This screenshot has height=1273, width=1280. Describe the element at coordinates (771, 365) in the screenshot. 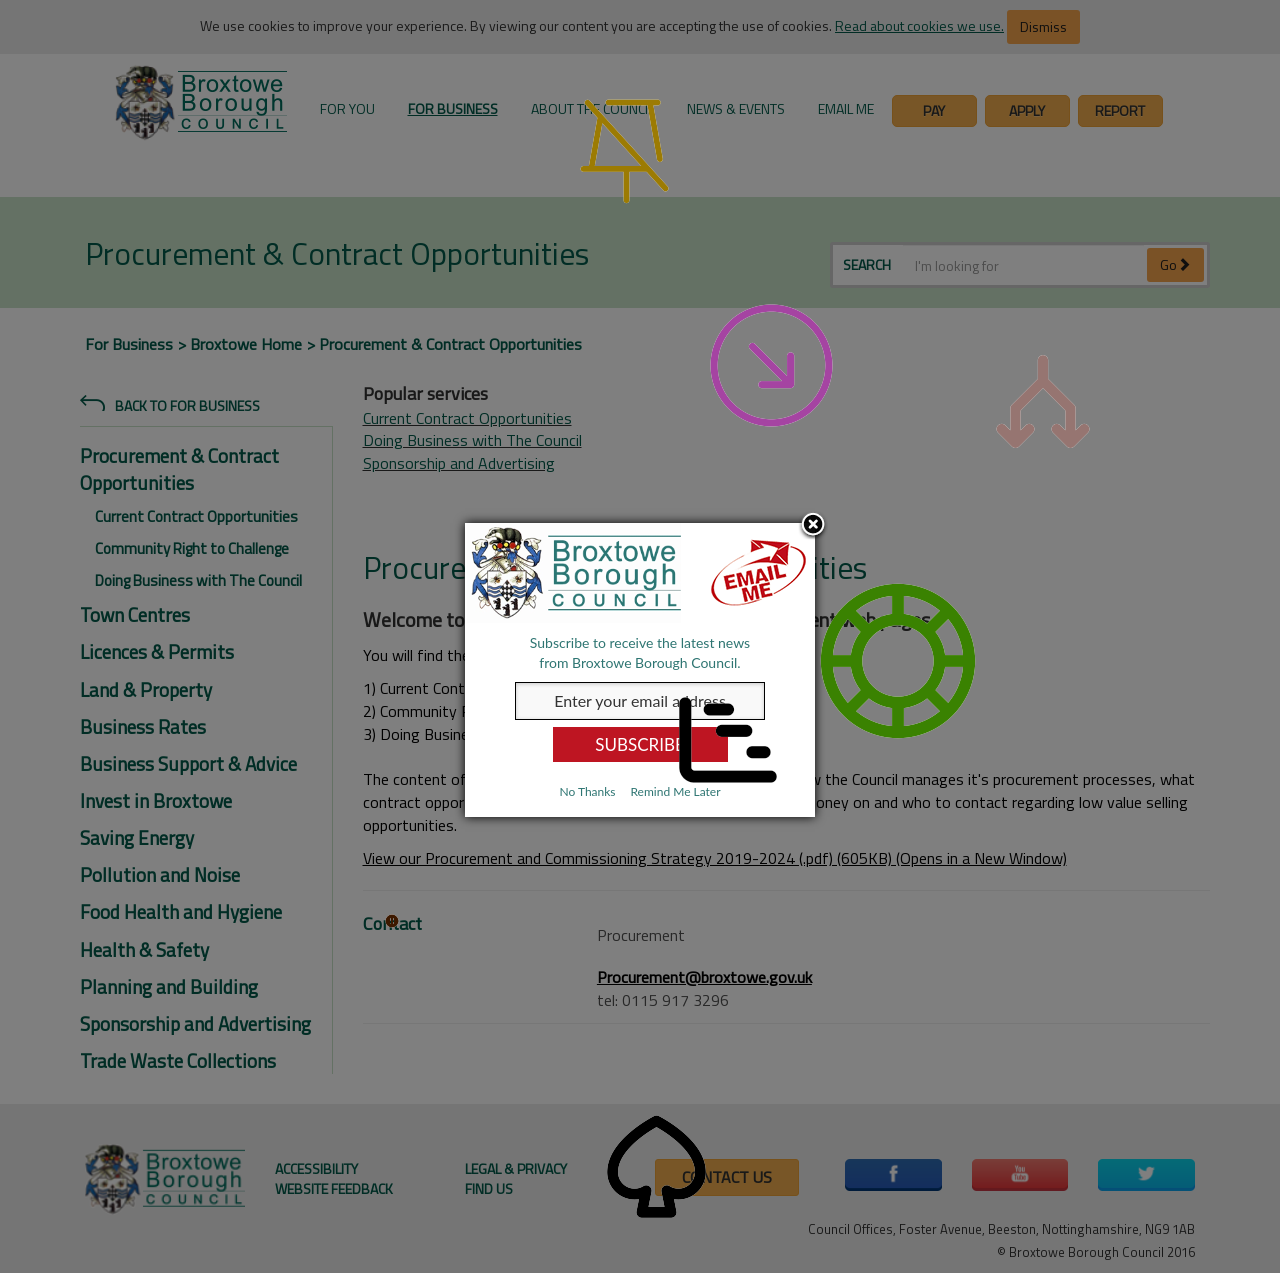

I see `navigate to the next item or section` at that location.